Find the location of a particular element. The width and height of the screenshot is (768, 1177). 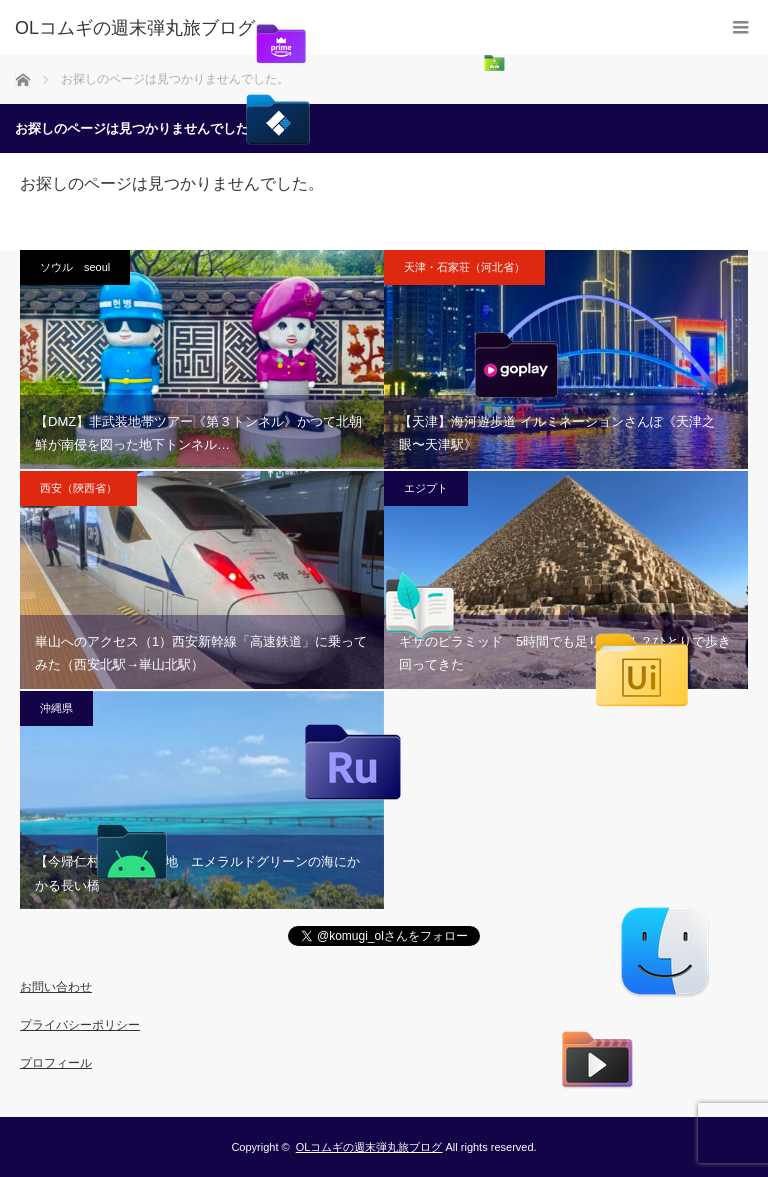

open UiPath project files folder is located at coordinates (641, 672).